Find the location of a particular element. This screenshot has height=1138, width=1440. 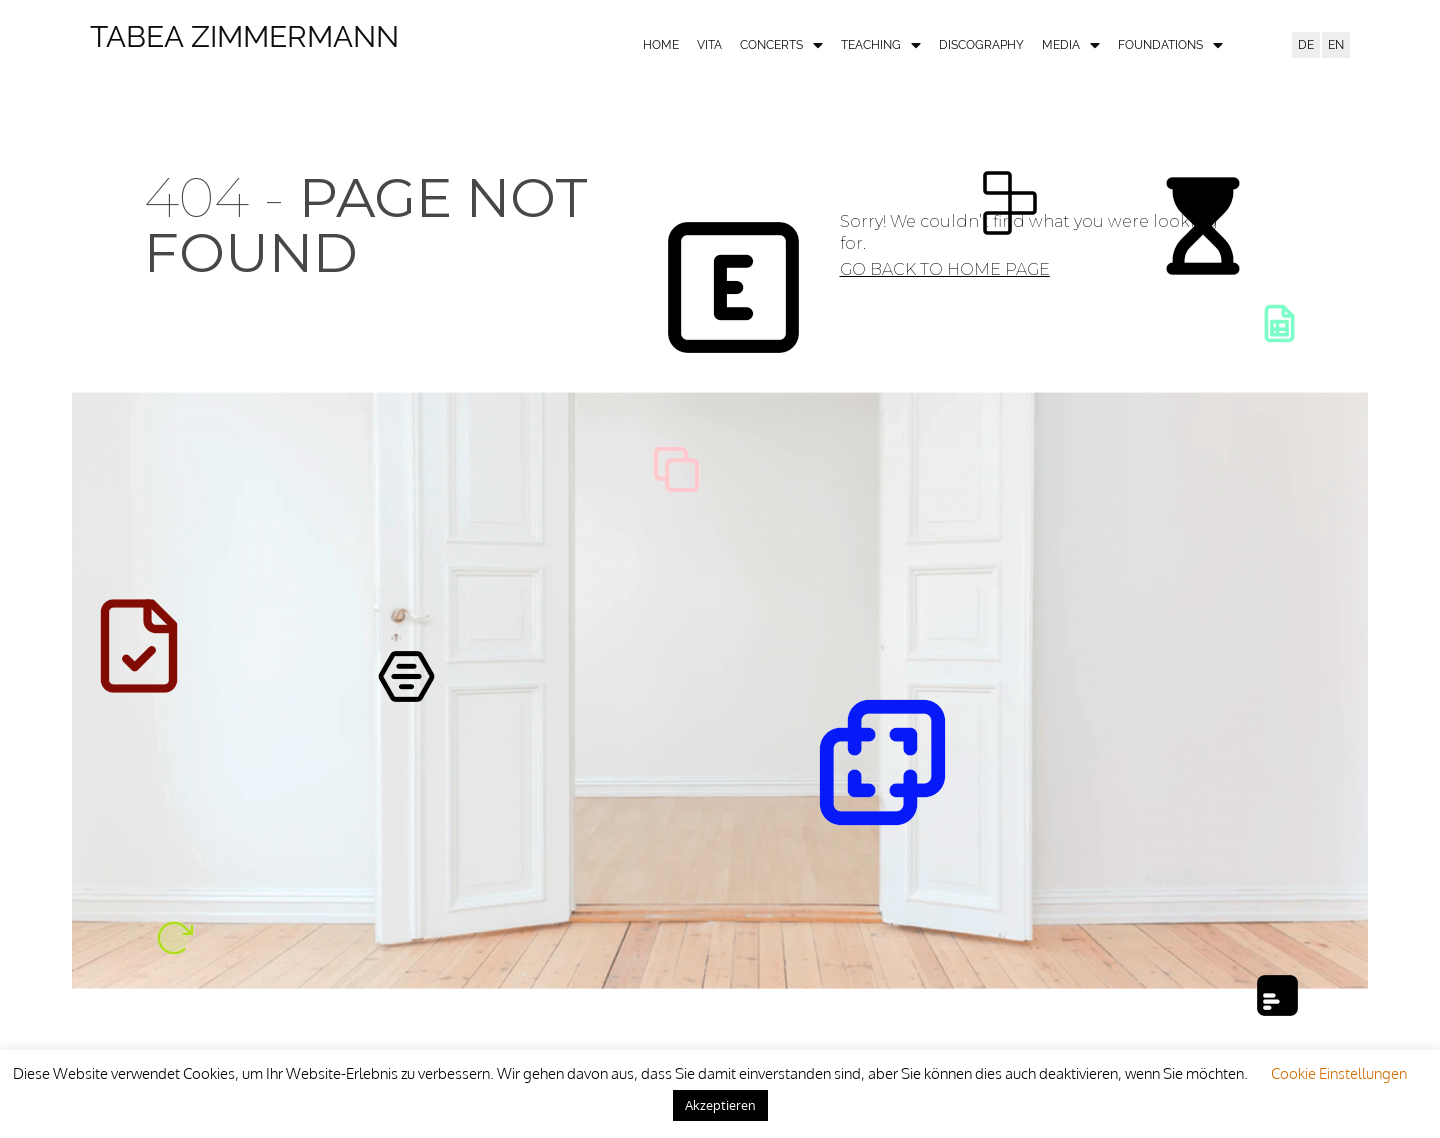

indicates an "E" rating or classification is located at coordinates (733, 287).